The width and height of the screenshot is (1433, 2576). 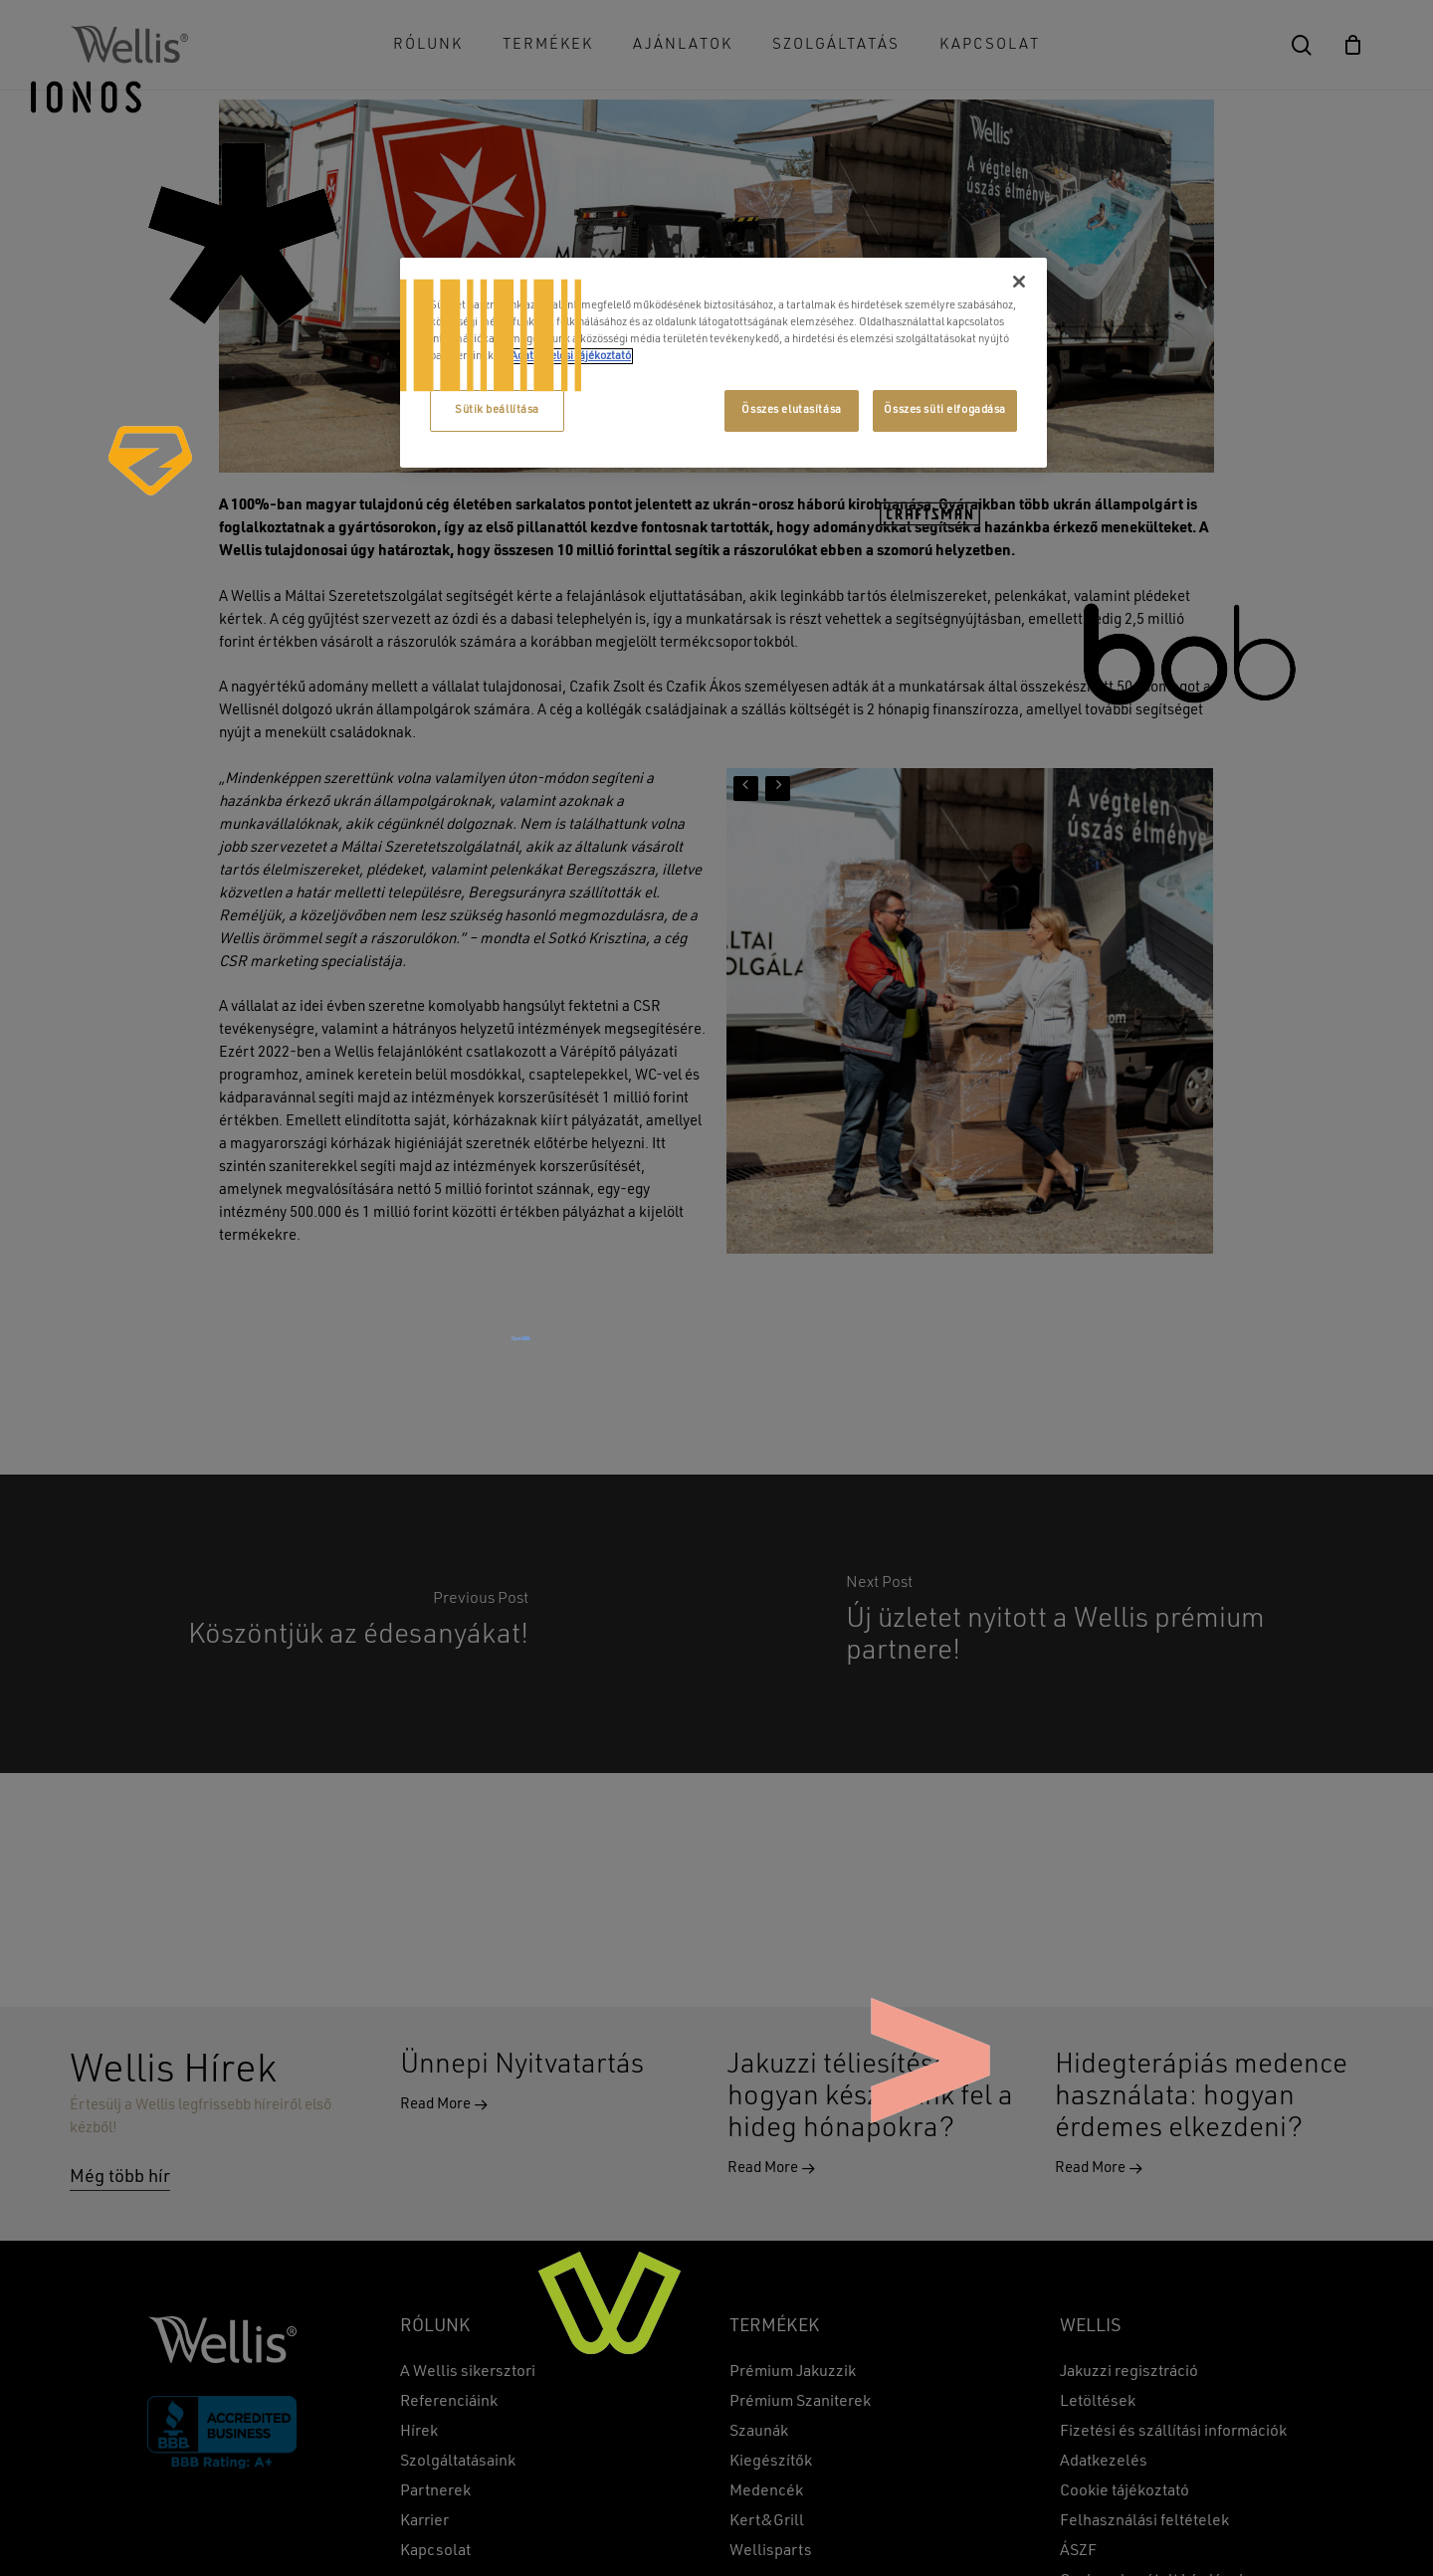 What do you see at coordinates (86, 97) in the screenshot?
I see `ionos web hosting and cloud services logo` at bounding box center [86, 97].